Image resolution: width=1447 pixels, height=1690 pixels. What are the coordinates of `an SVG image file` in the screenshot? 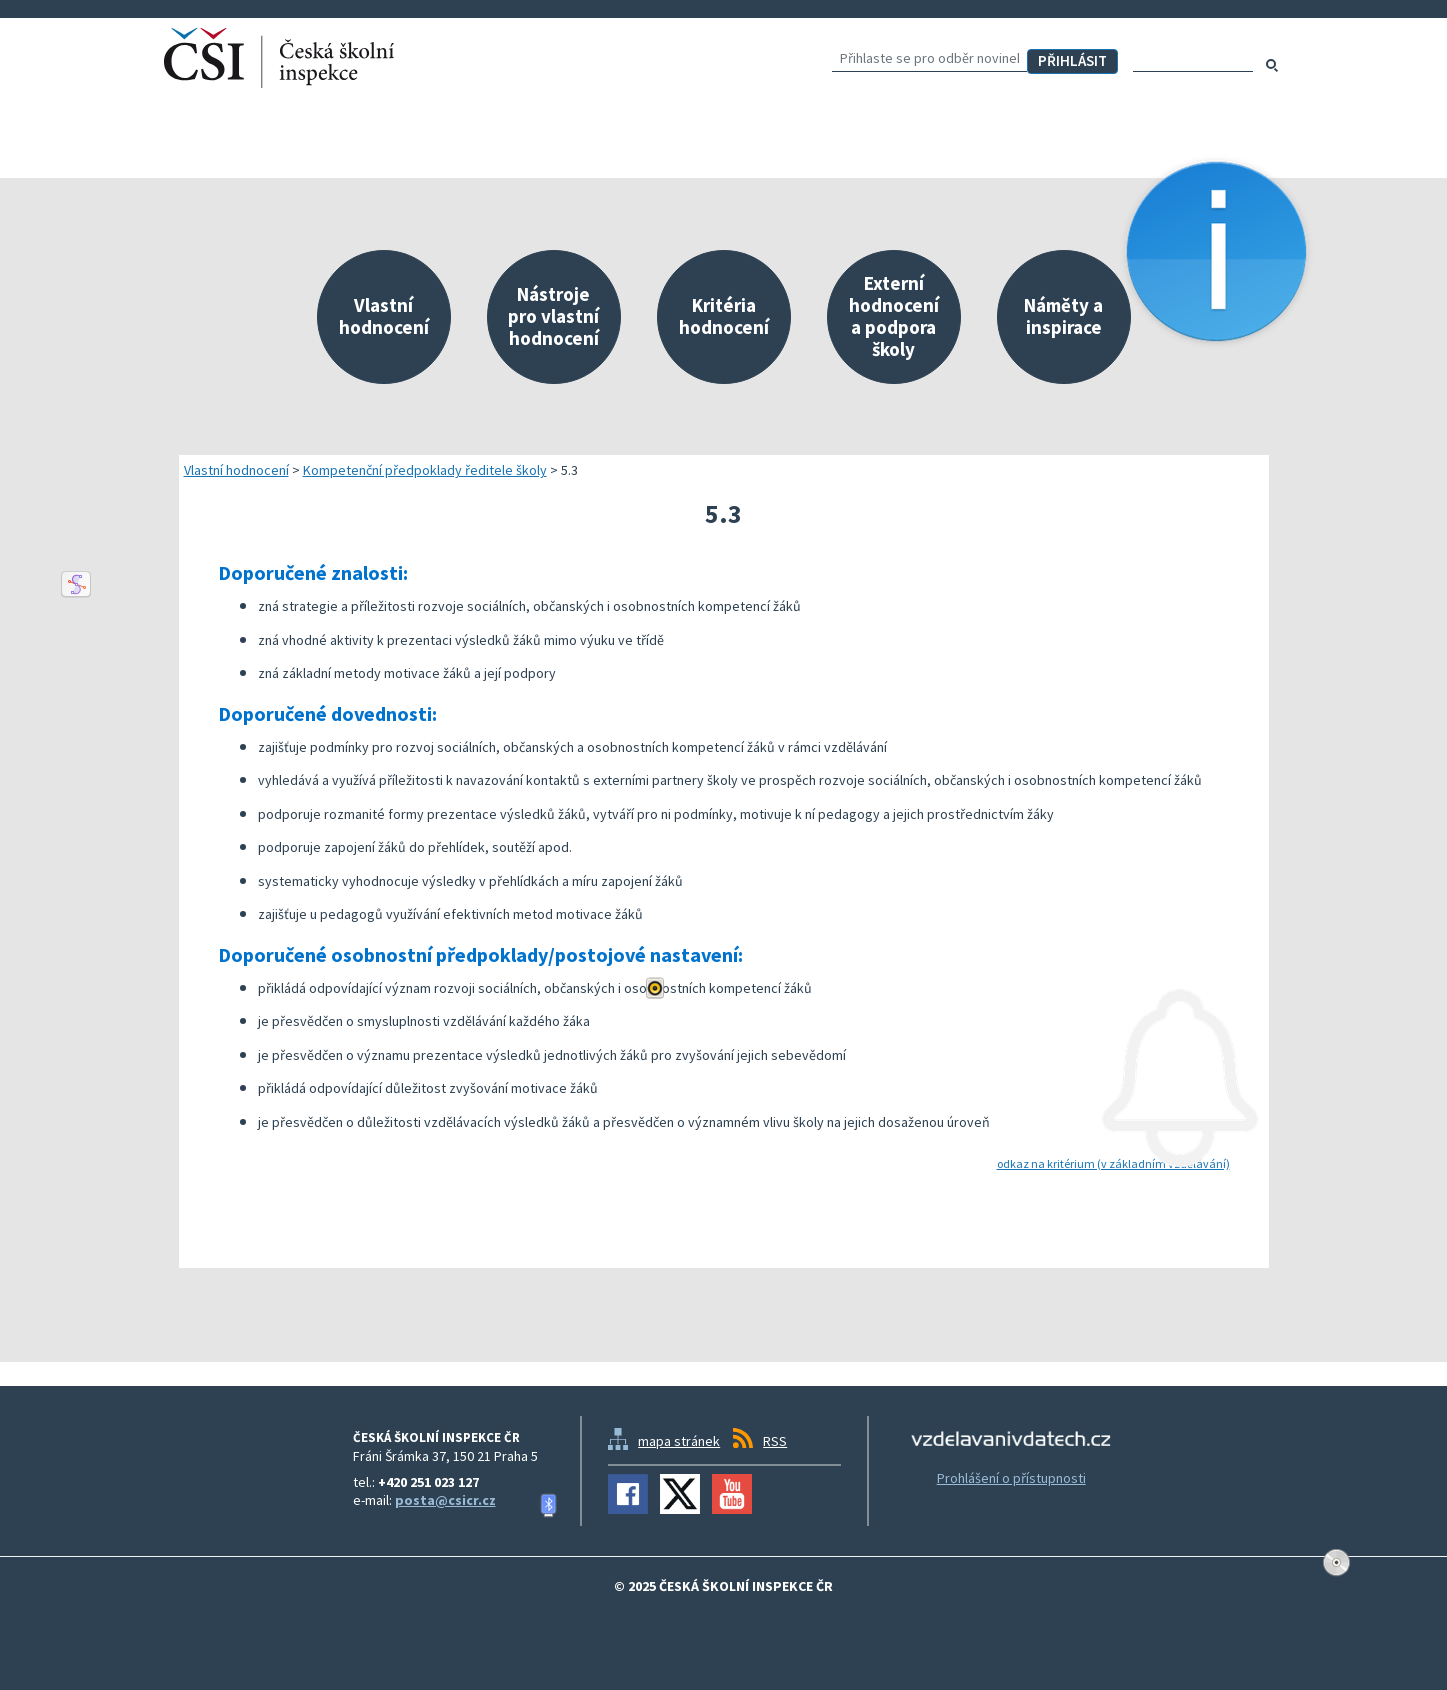 It's located at (76, 583).